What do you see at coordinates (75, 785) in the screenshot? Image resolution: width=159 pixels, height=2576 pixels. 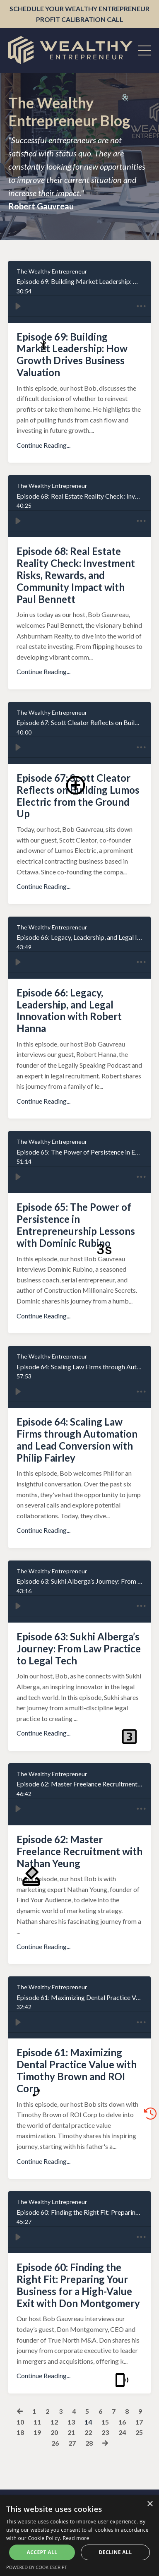 I see `add a new item or control point` at bounding box center [75, 785].